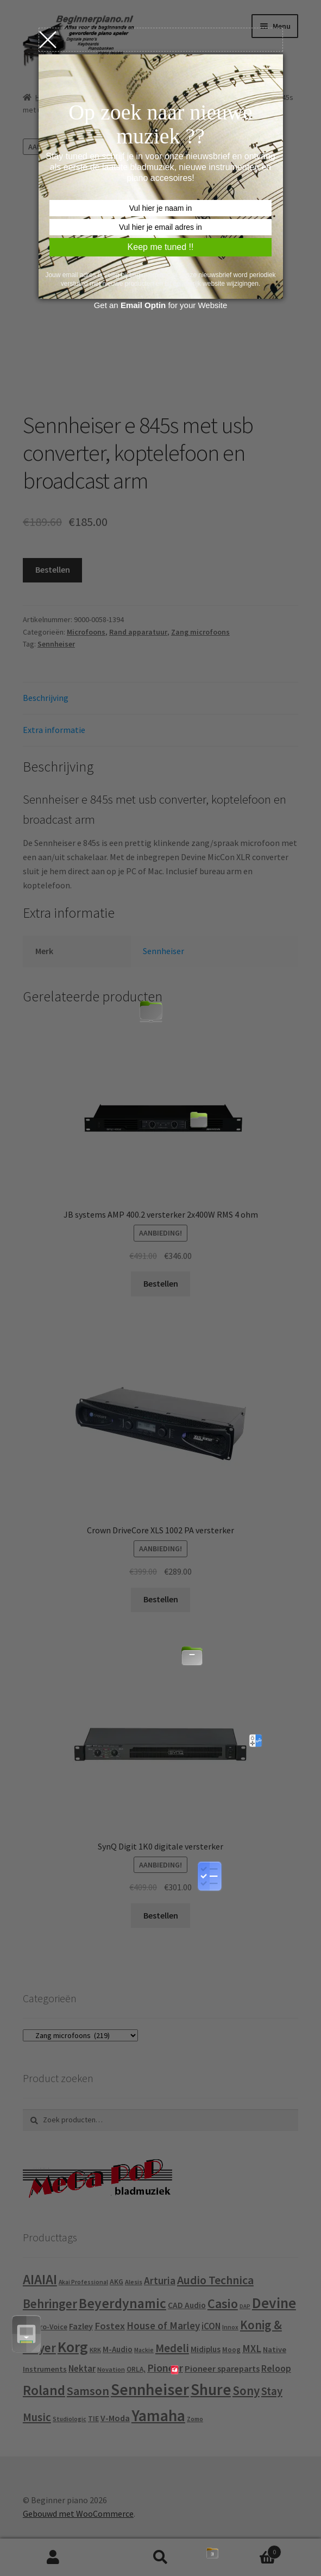  What do you see at coordinates (210, 1876) in the screenshot?
I see `open your bookmarks app` at bounding box center [210, 1876].